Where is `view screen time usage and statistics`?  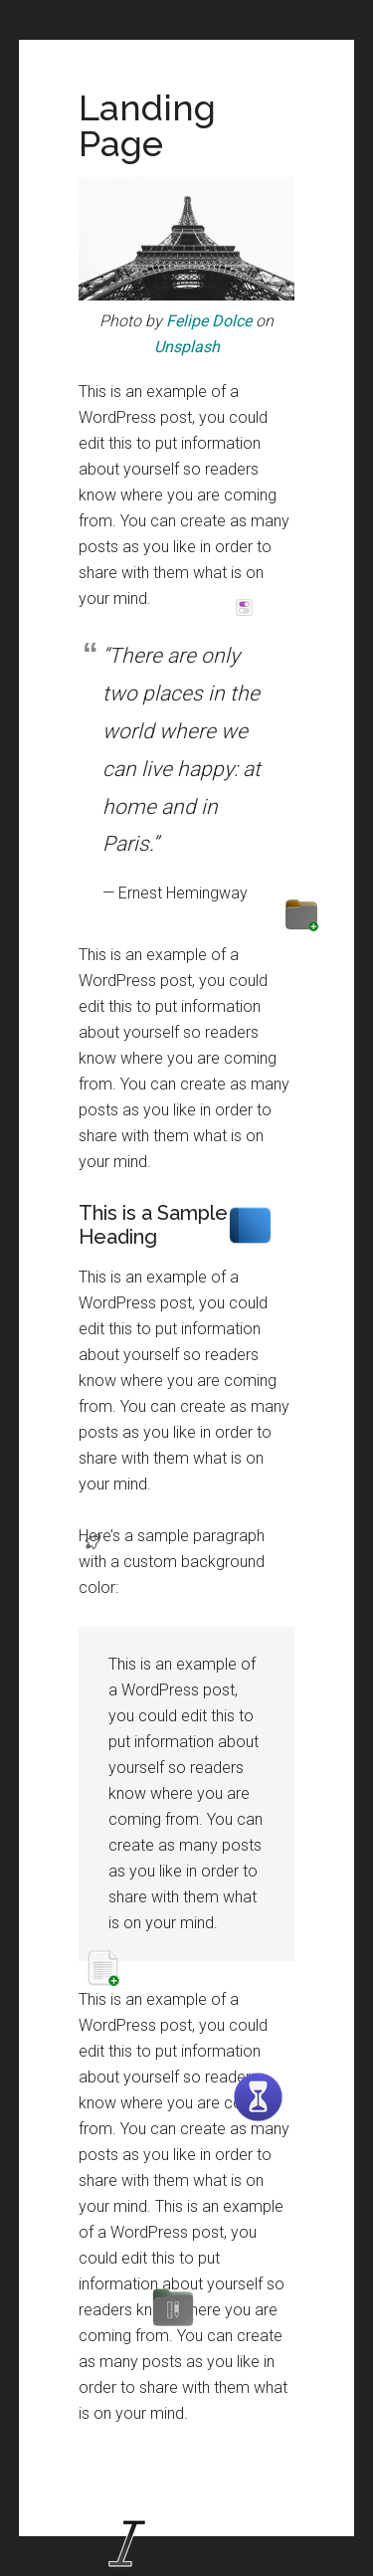 view screen time usage and statistics is located at coordinates (258, 2096).